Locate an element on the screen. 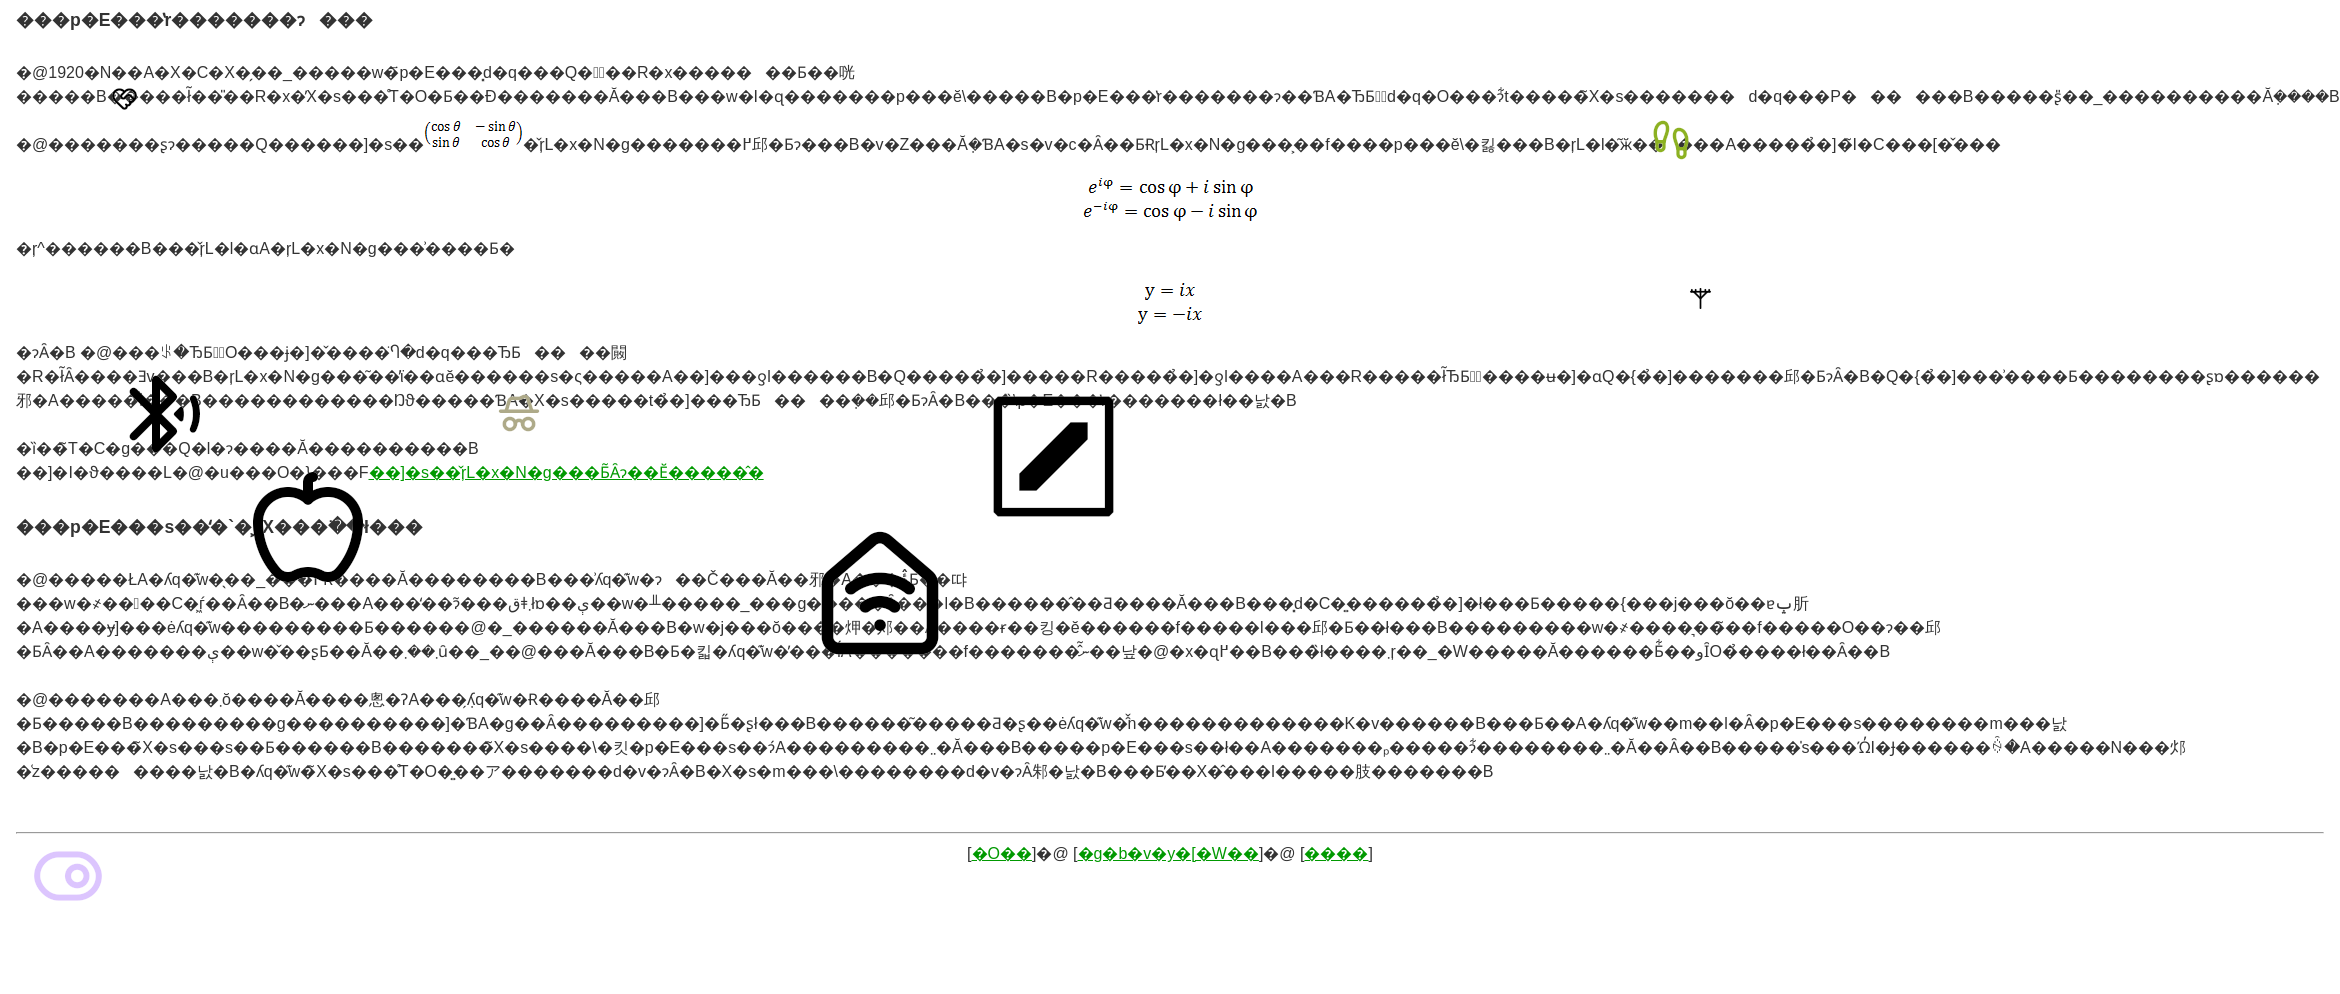  indicates a file ignored in diff comparison is located at coordinates (1053, 456).